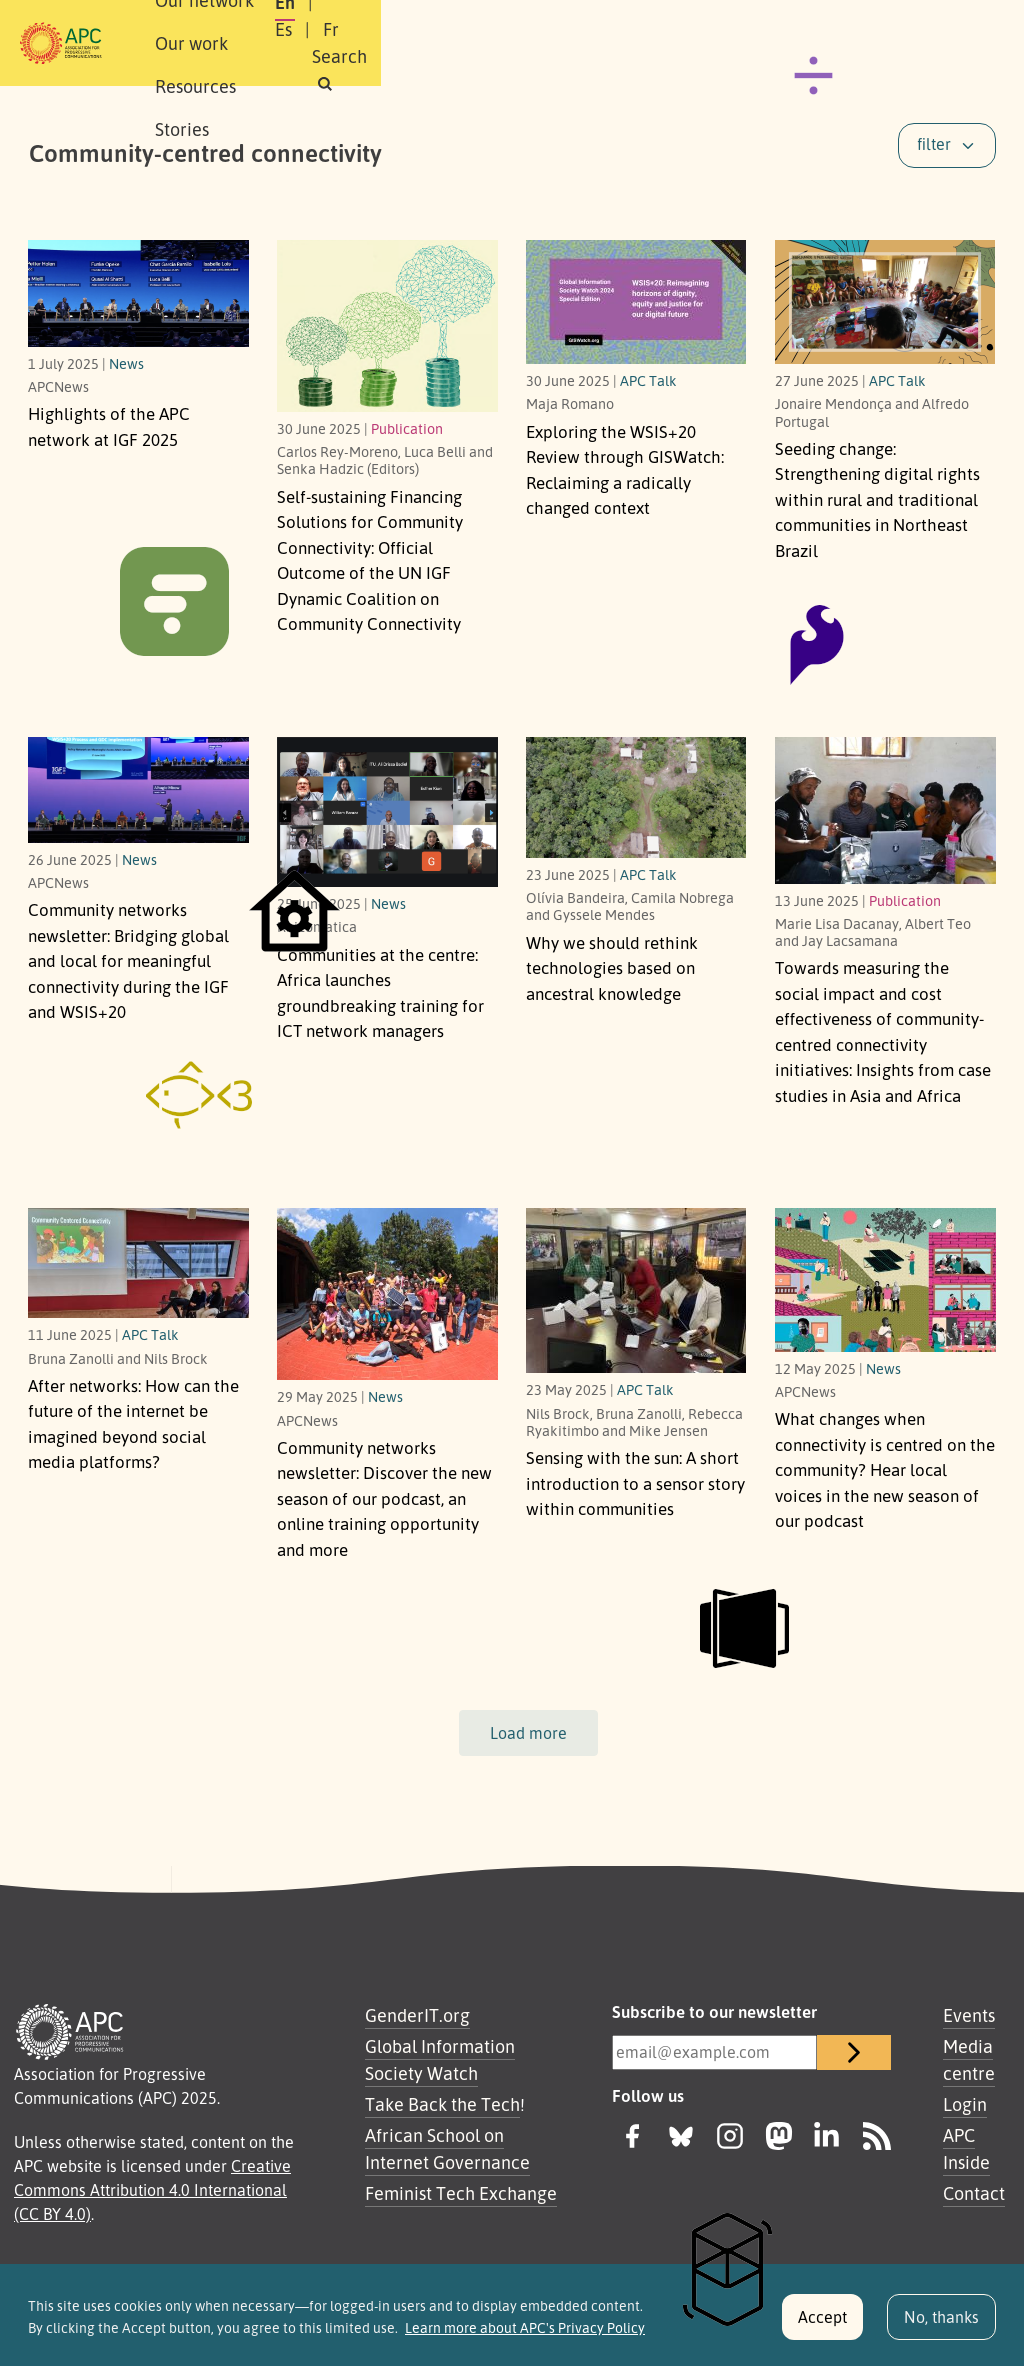 The height and width of the screenshot is (2366, 1024). Describe the element at coordinates (294, 914) in the screenshot. I see `access home settings` at that location.